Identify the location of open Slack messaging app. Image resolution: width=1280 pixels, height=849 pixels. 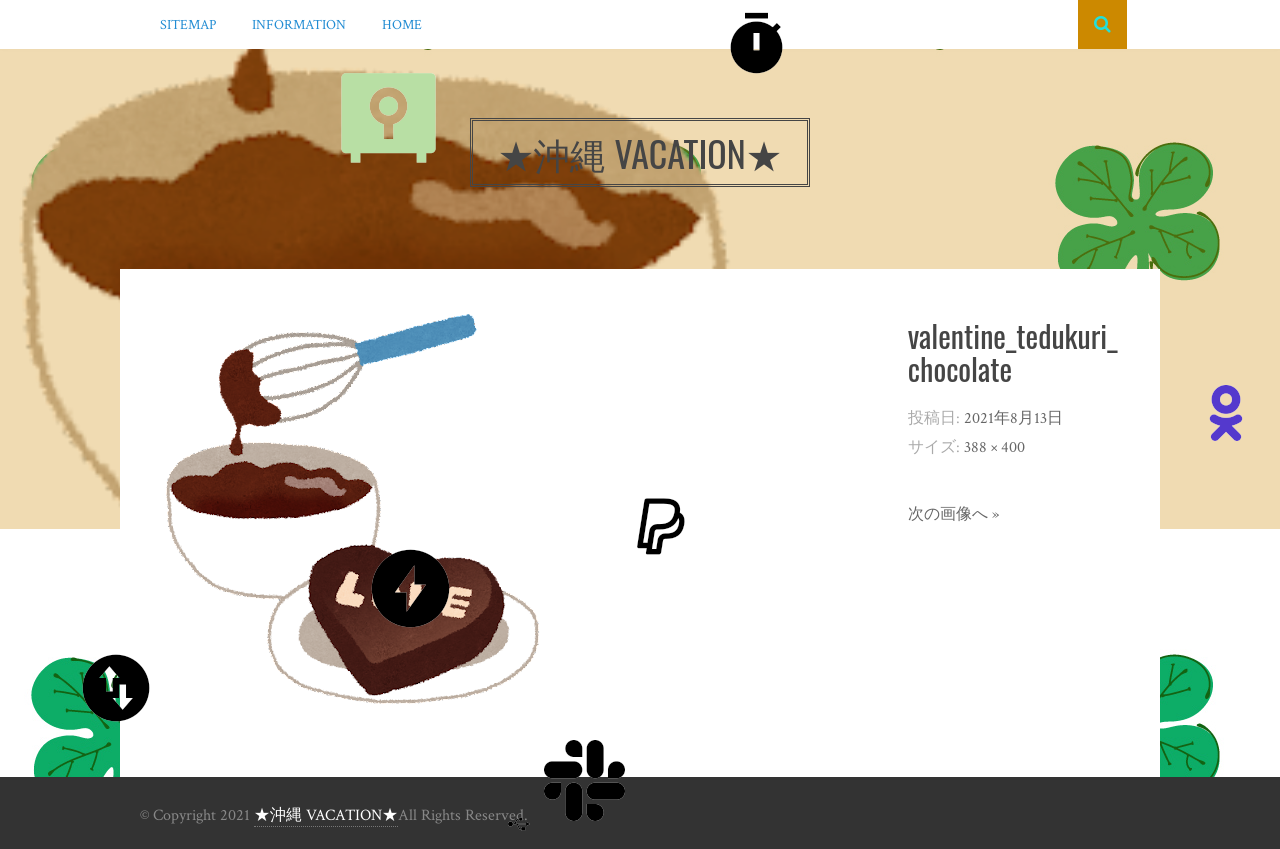
(584, 780).